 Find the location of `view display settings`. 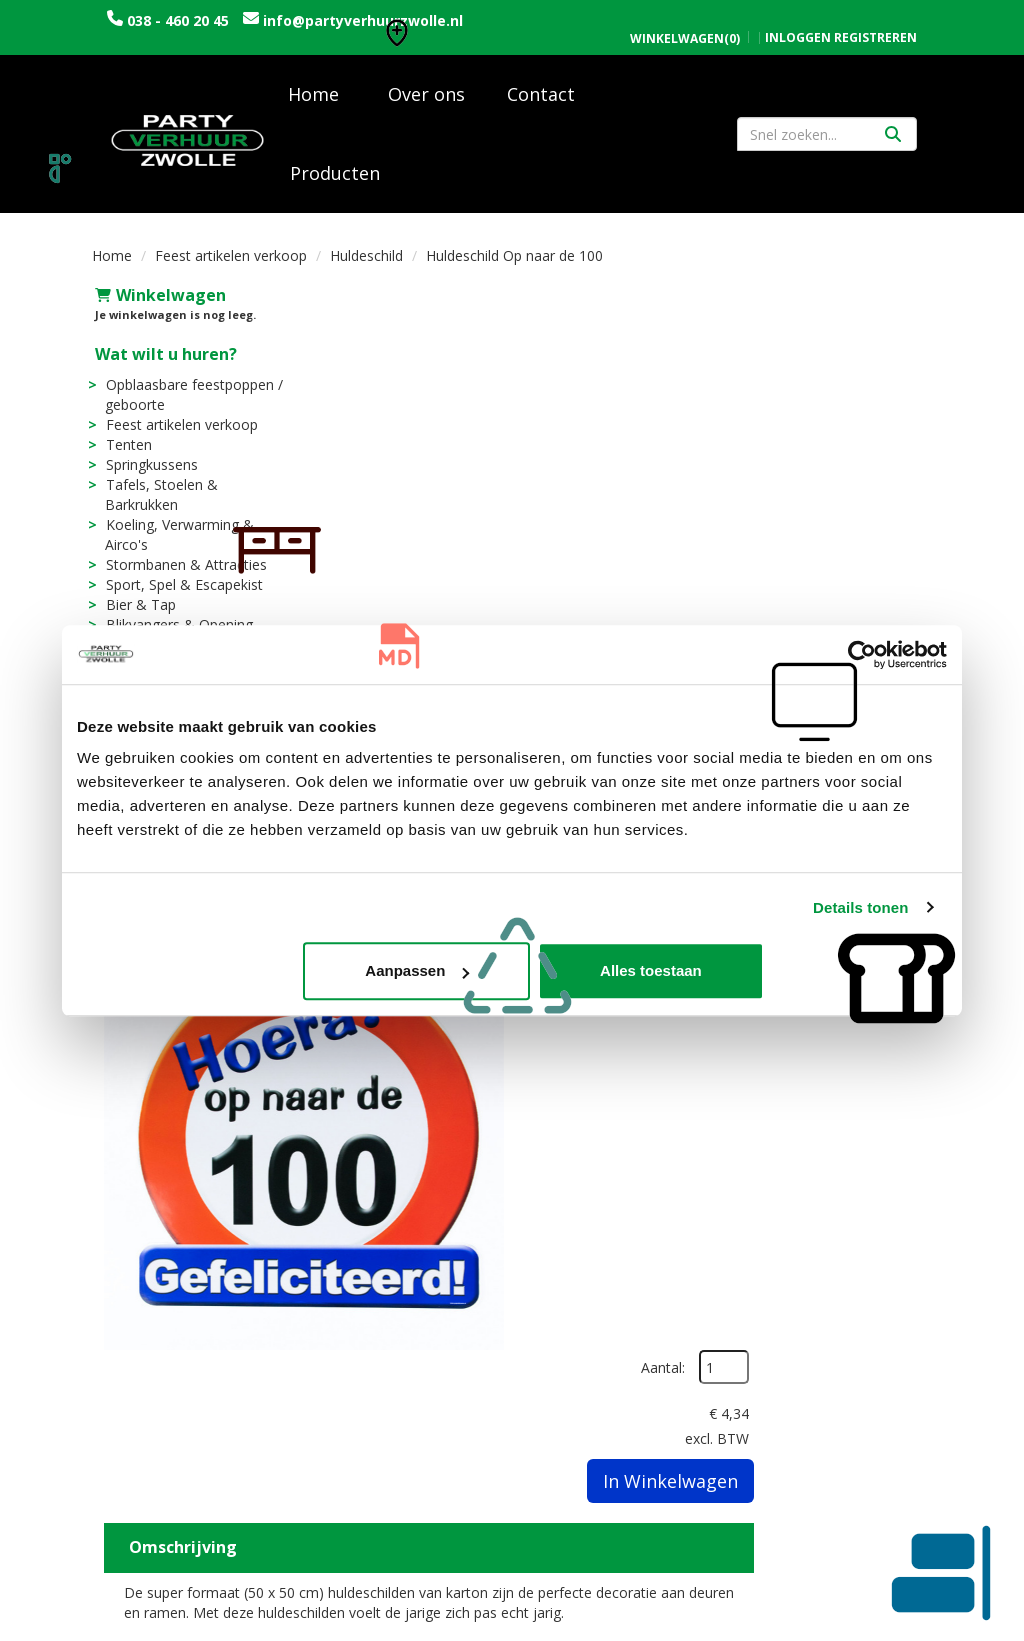

view display settings is located at coordinates (814, 698).